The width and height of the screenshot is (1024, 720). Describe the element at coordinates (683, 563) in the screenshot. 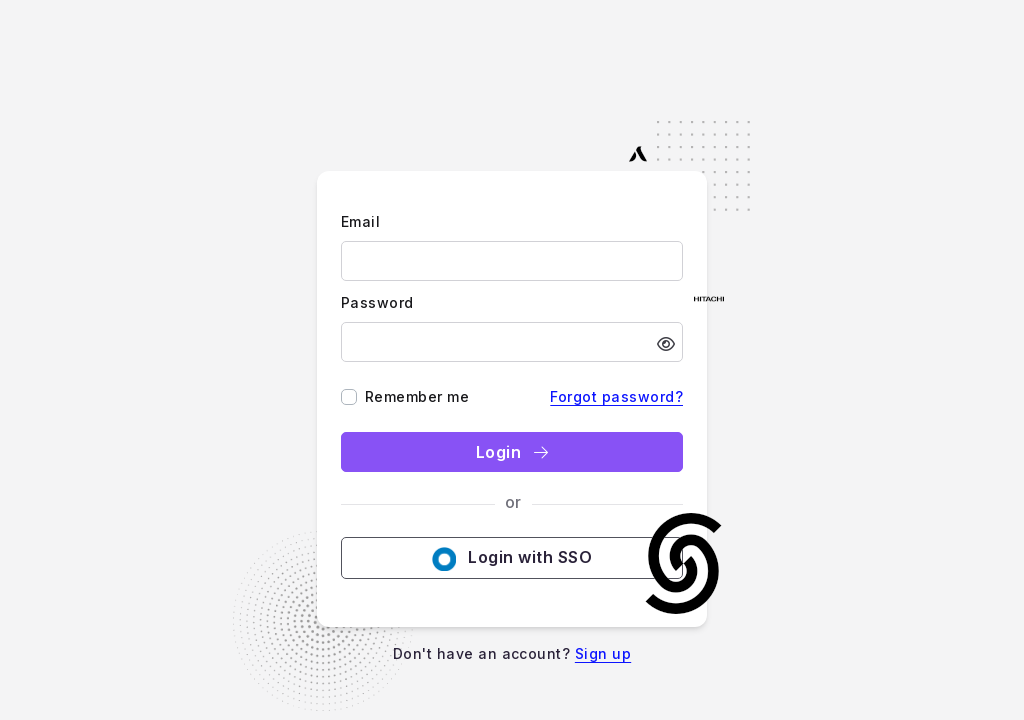

I see `upstash brand logo` at that location.